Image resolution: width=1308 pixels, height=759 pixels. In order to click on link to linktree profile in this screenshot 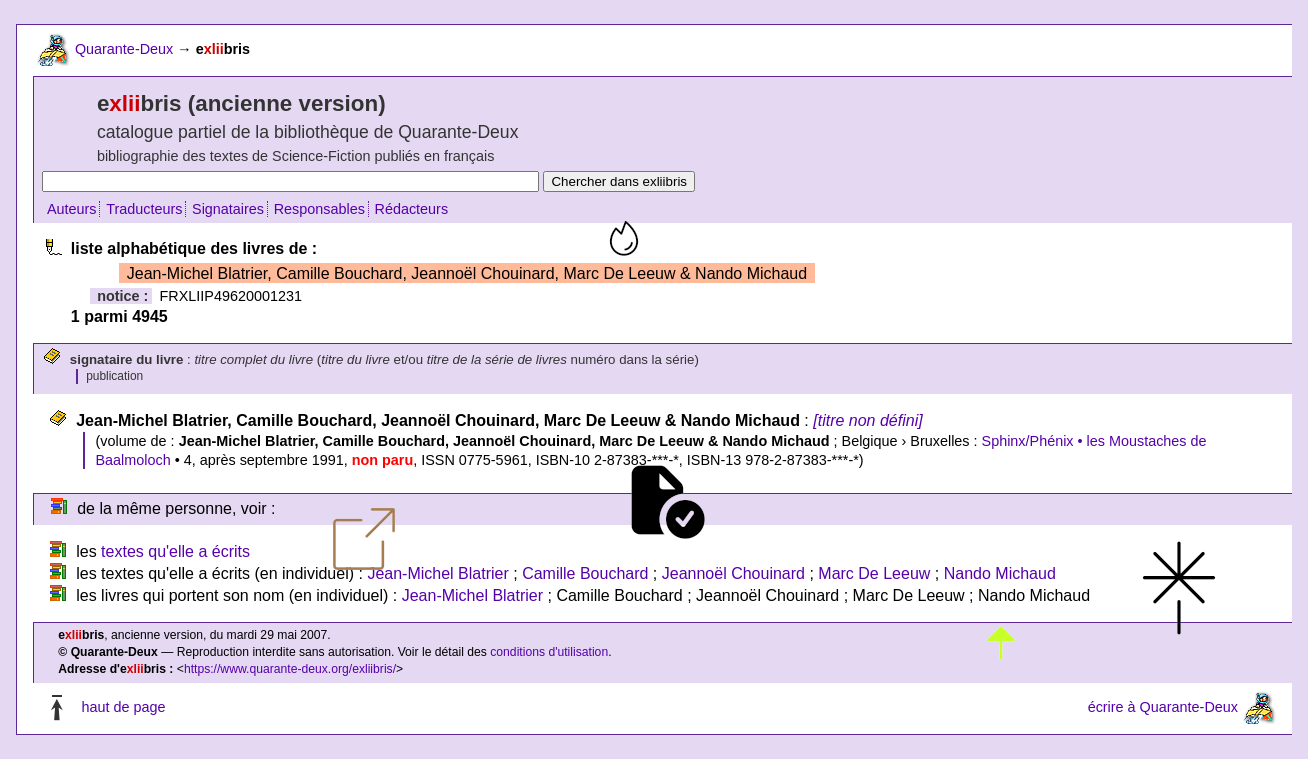, I will do `click(1179, 588)`.